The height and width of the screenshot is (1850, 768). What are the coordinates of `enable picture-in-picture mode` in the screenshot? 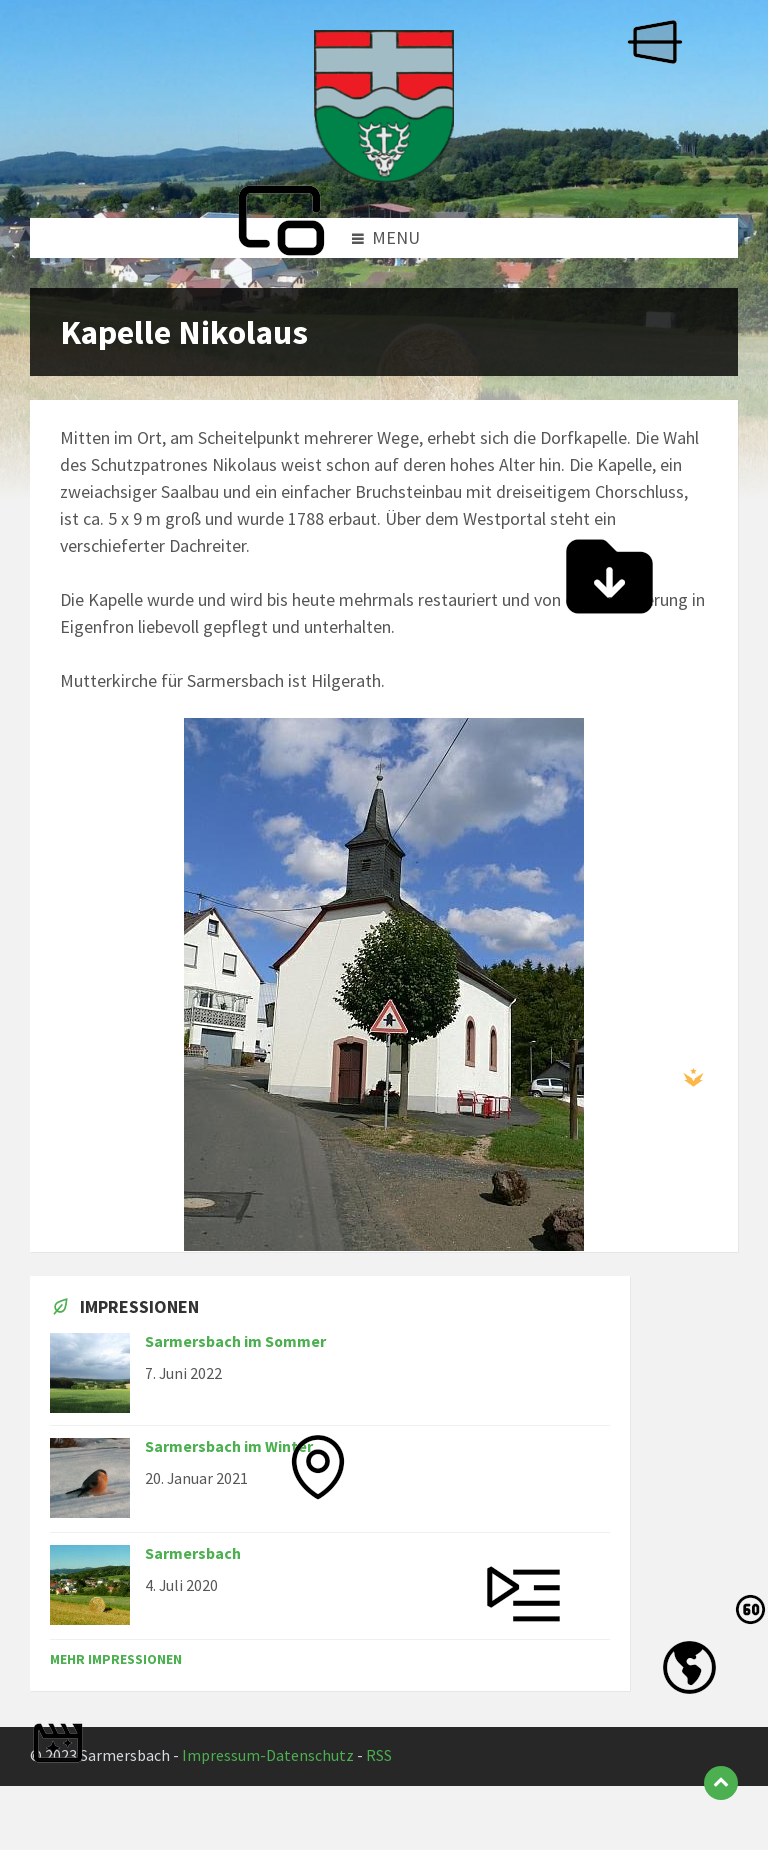 It's located at (281, 220).